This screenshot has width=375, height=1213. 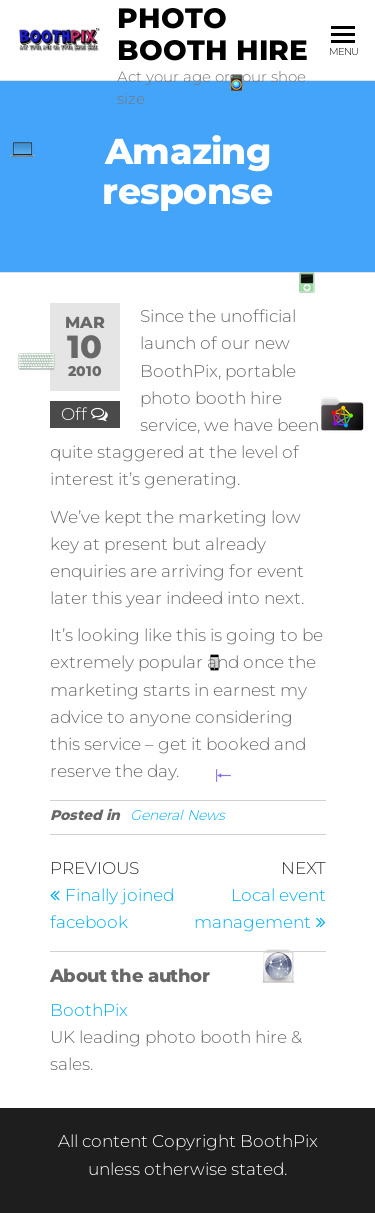 I want to click on iPod Touch device in sidebar navigation, so click(x=214, y=662).